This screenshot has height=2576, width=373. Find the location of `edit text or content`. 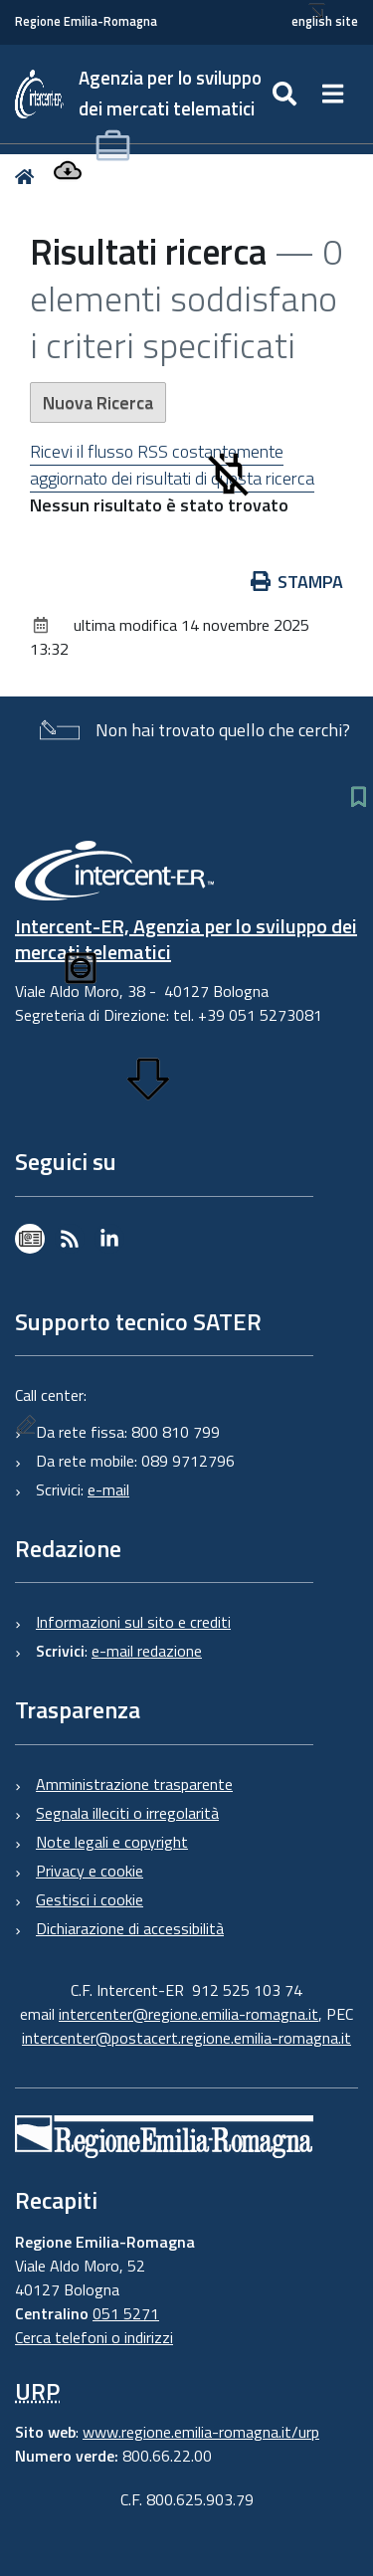

edit text or content is located at coordinates (26, 1425).